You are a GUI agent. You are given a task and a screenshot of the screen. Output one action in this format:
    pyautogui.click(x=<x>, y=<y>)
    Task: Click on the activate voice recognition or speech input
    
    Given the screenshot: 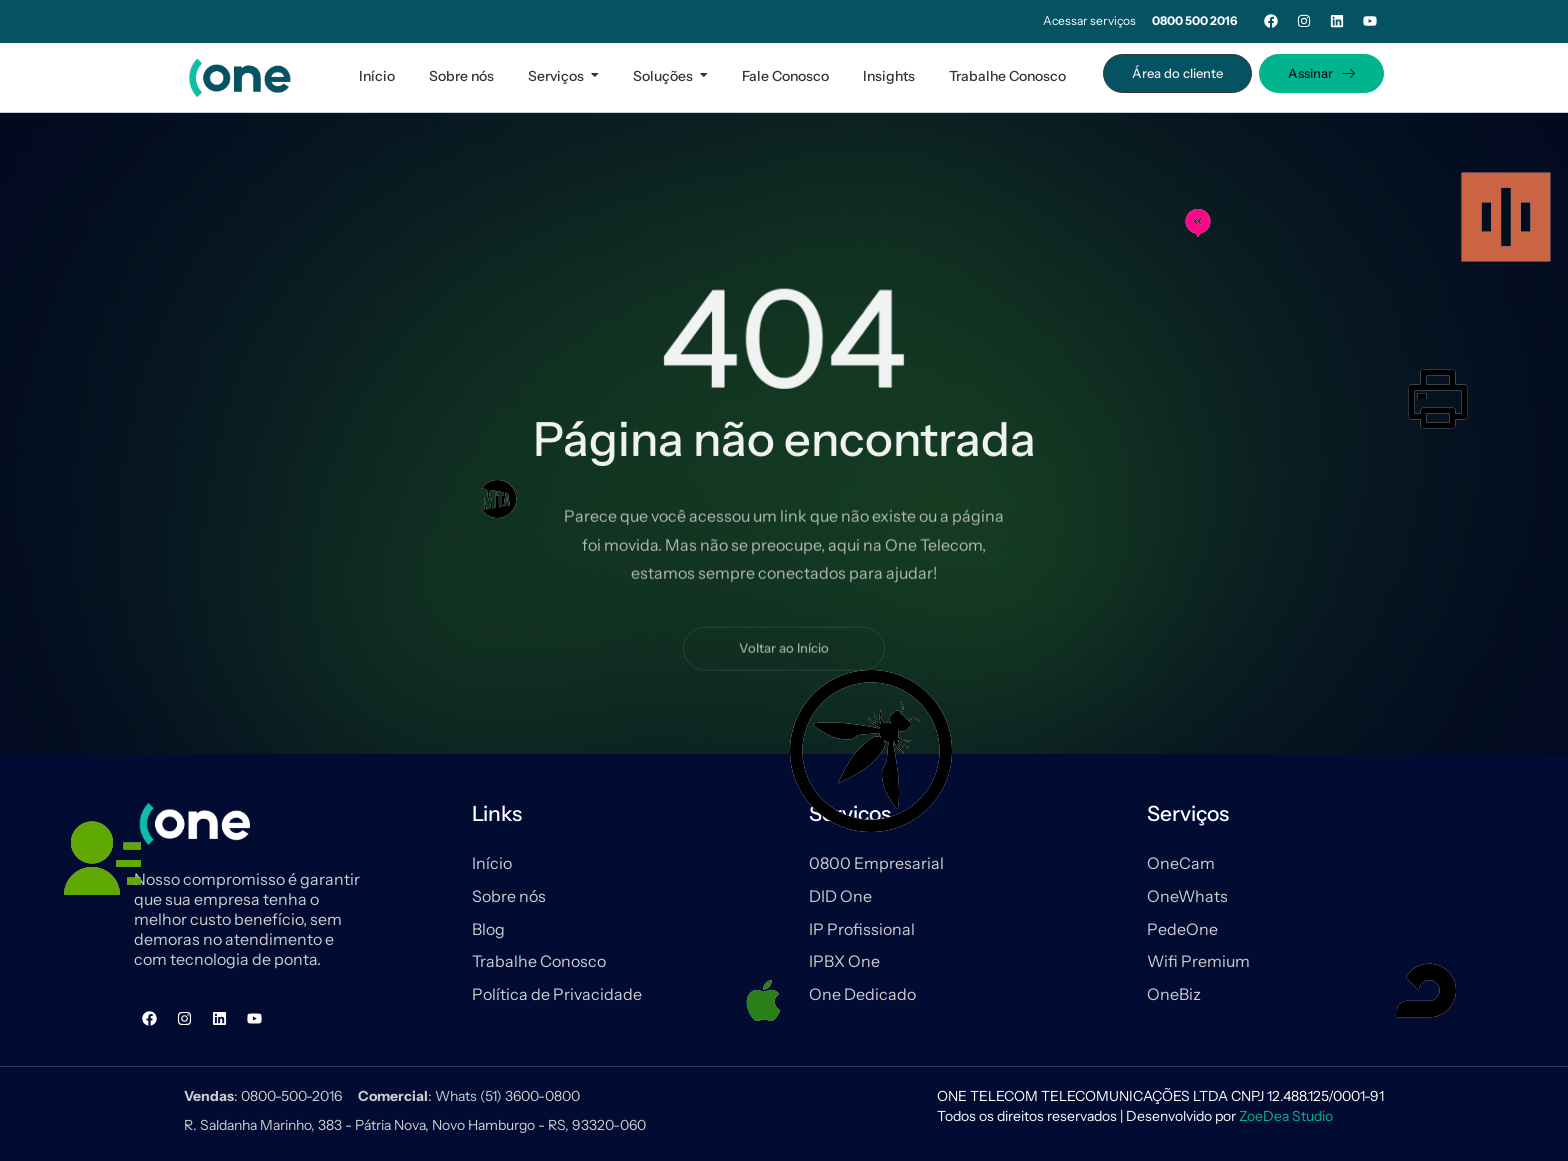 What is the action you would take?
    pyautogui.click(x=1506, y=217)
    